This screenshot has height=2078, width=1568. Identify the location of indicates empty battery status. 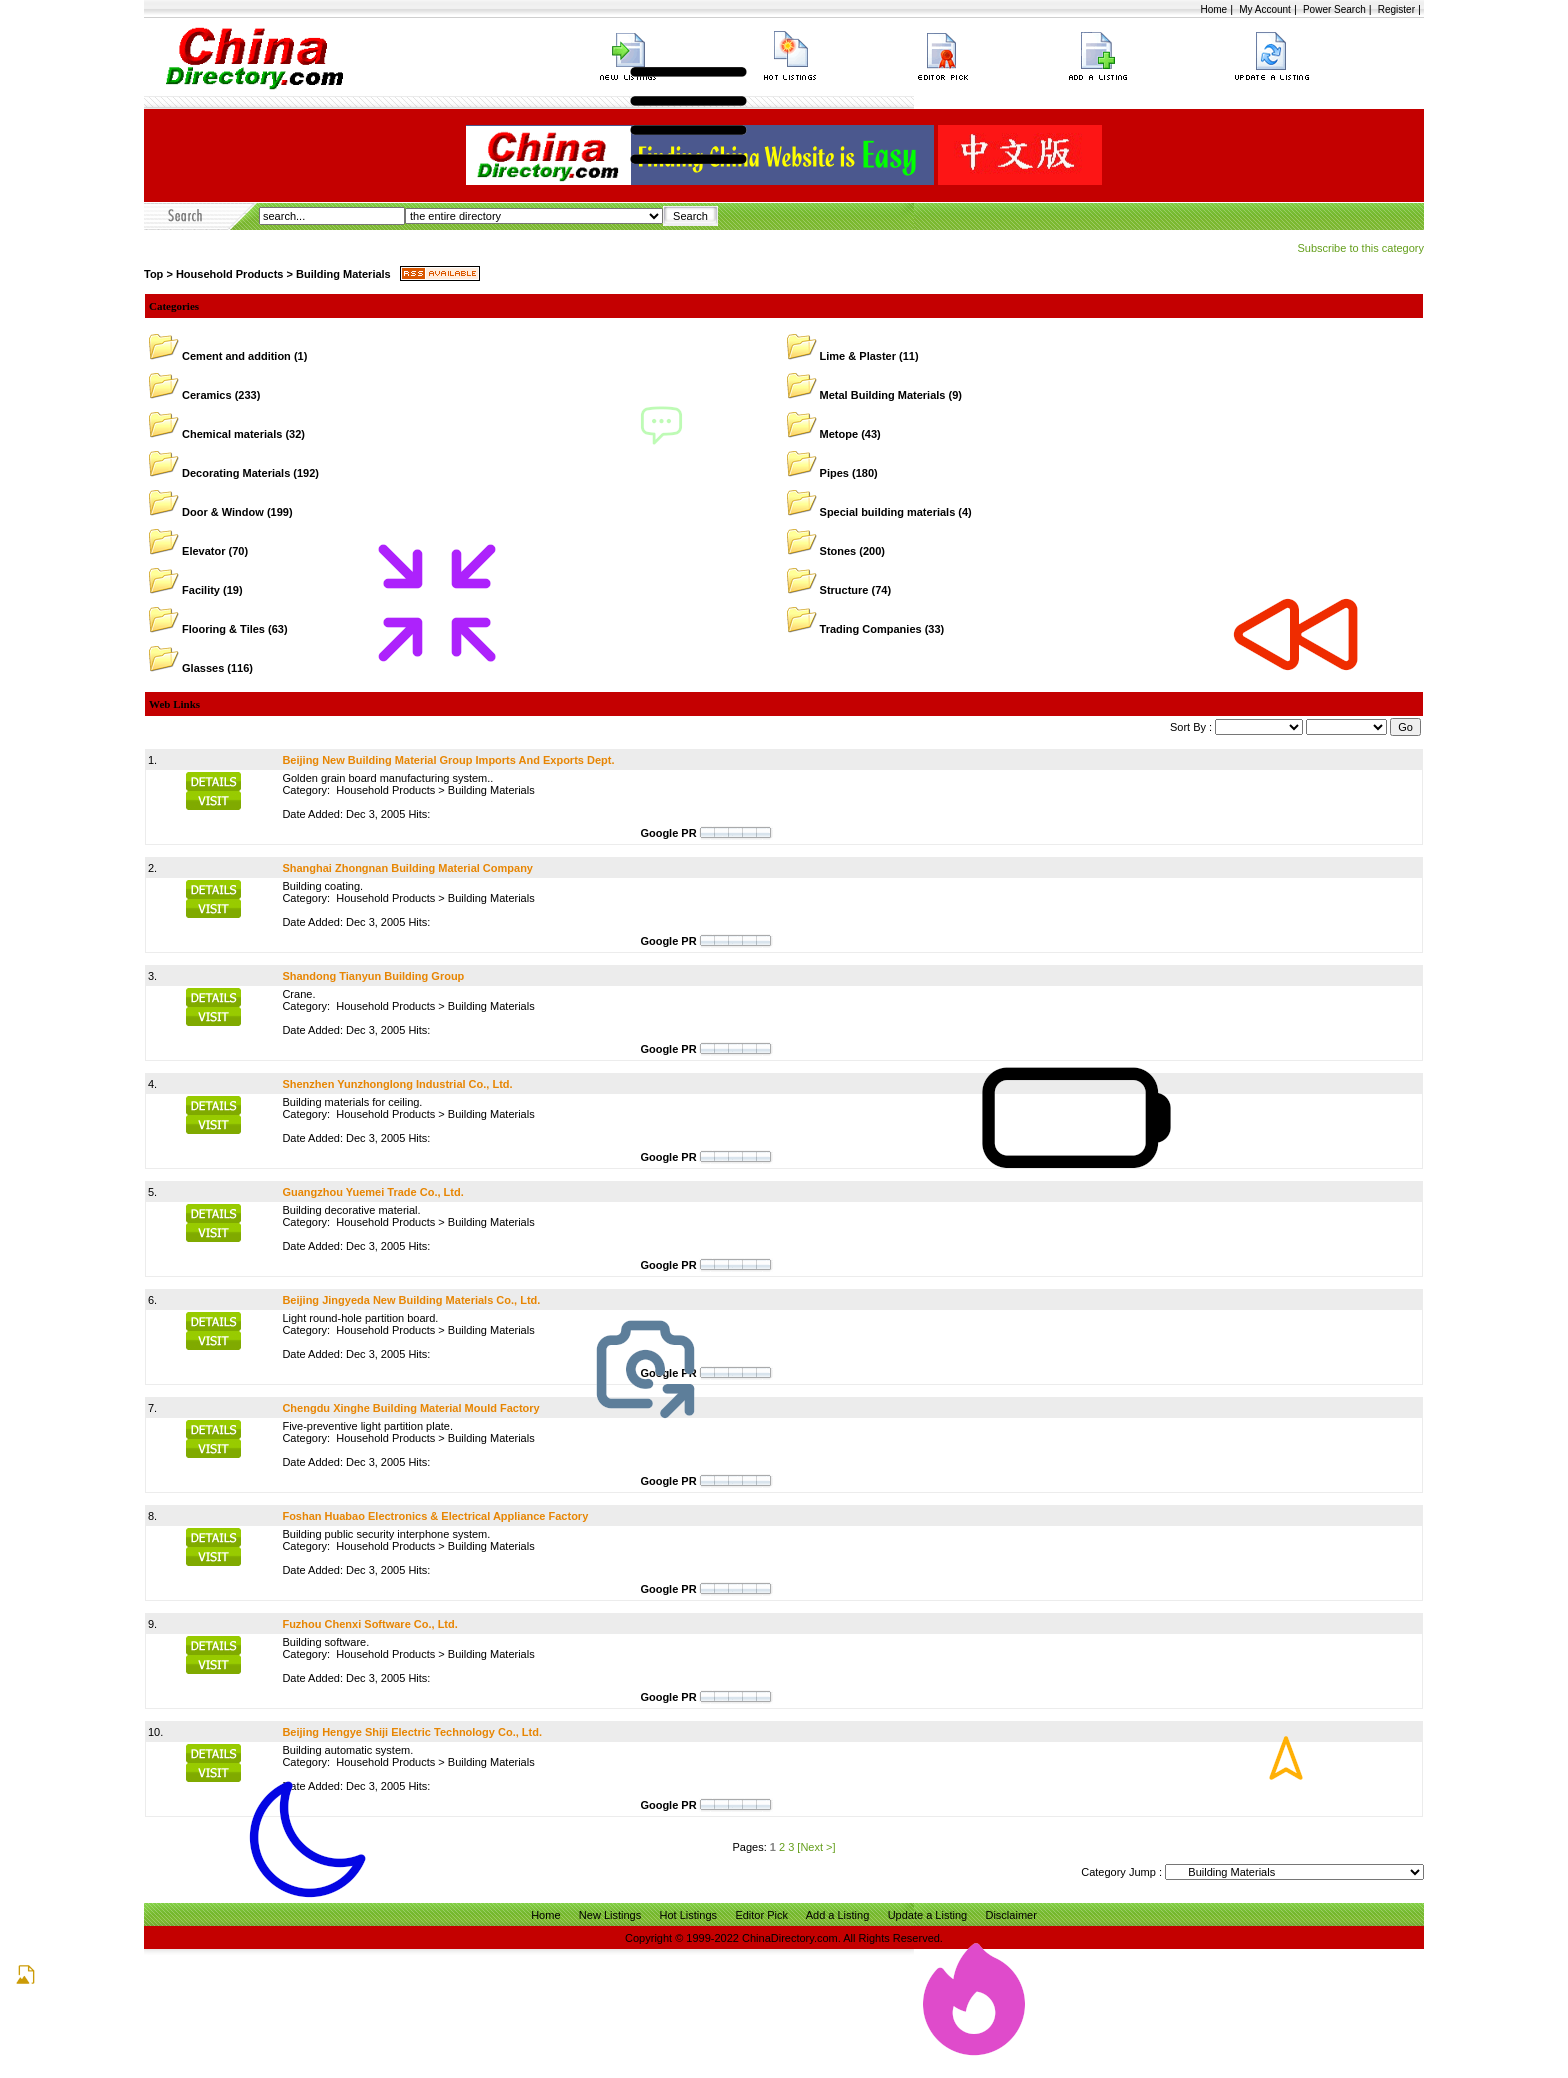
(1076, 1111).